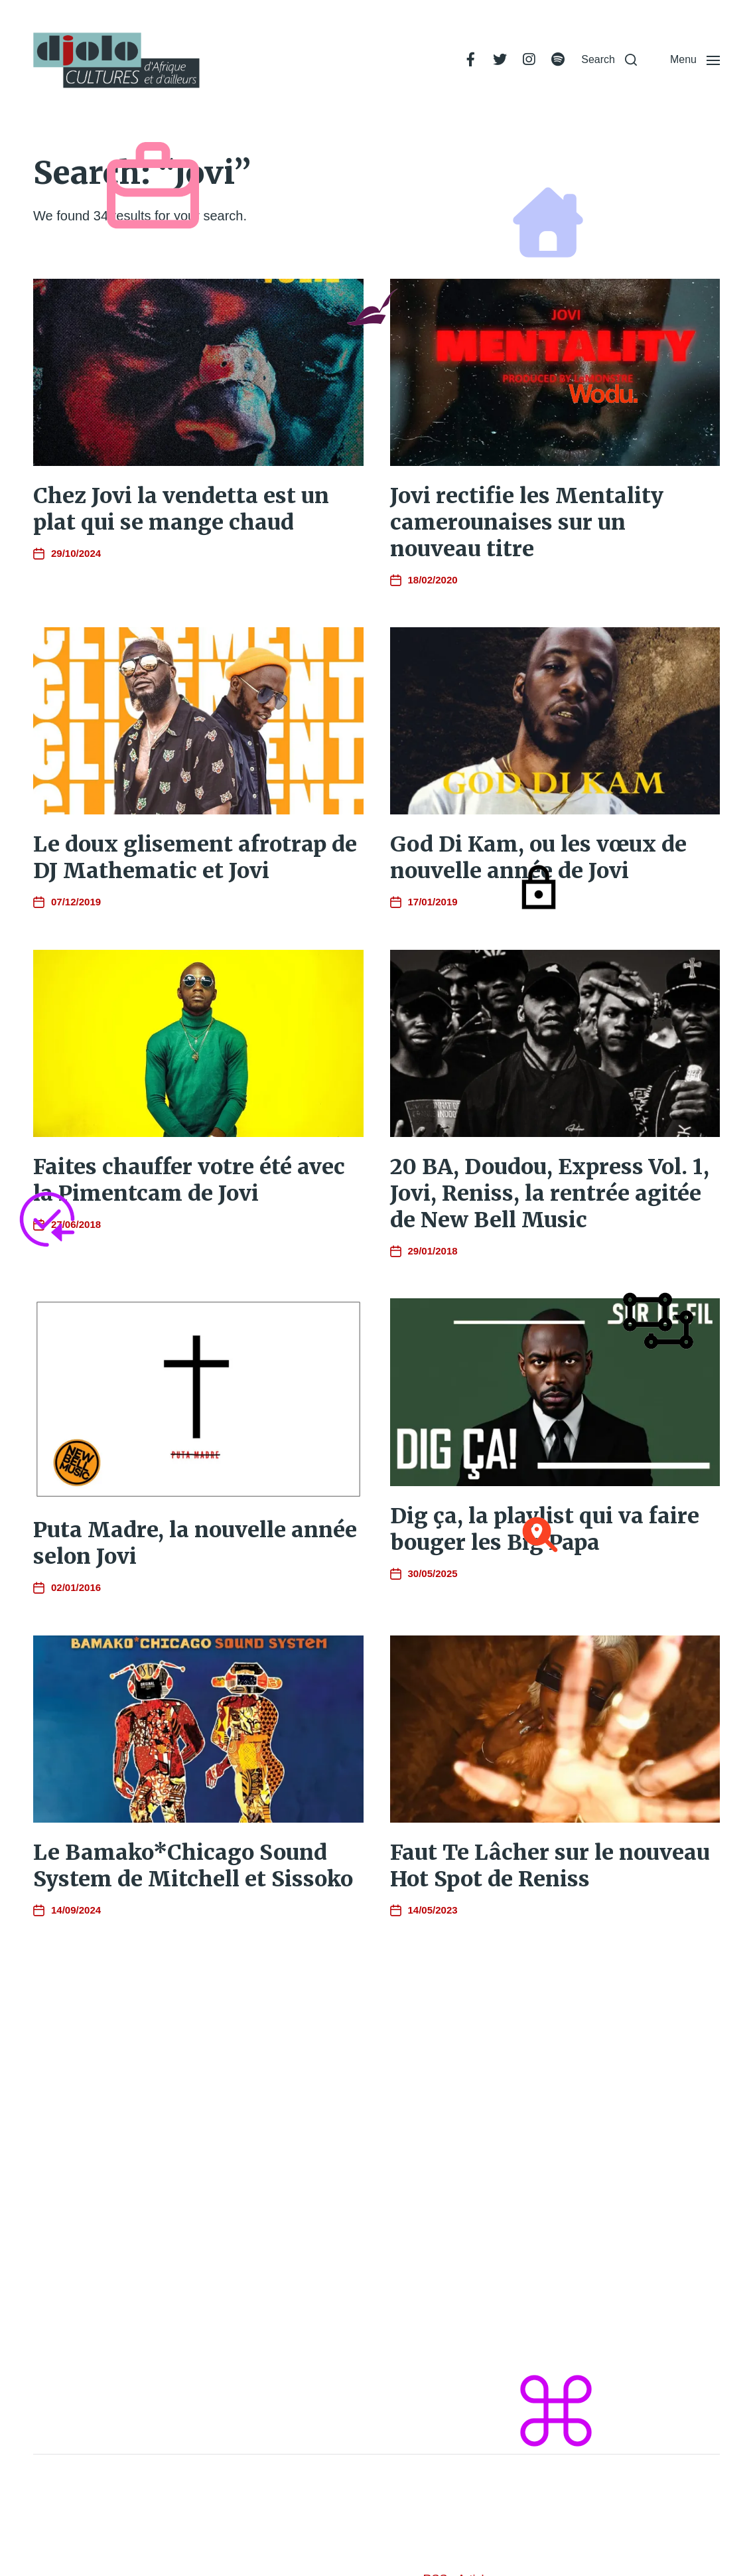 The image size is (753, 2576). What do you see at coordinates (603, 394) in the screenshot?
I see `wodu brand logo` at bounding box center [603, 394].